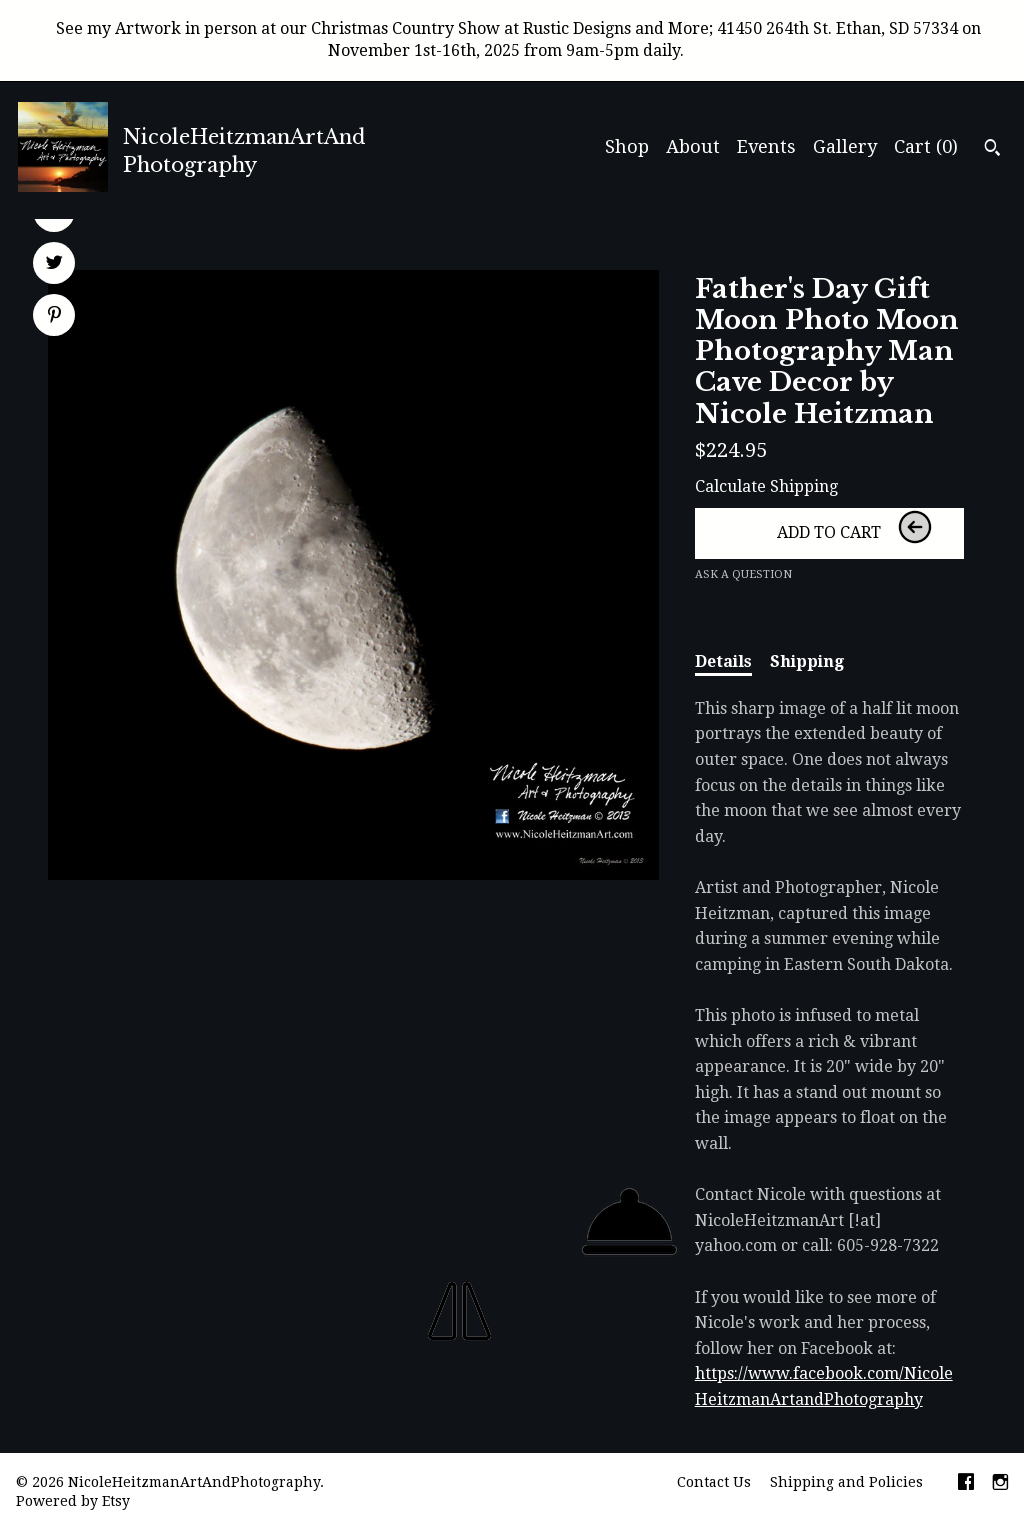 This screenshot has width=1024, height=1532. I want to click on flip image horizontally, so click(459, 1313).